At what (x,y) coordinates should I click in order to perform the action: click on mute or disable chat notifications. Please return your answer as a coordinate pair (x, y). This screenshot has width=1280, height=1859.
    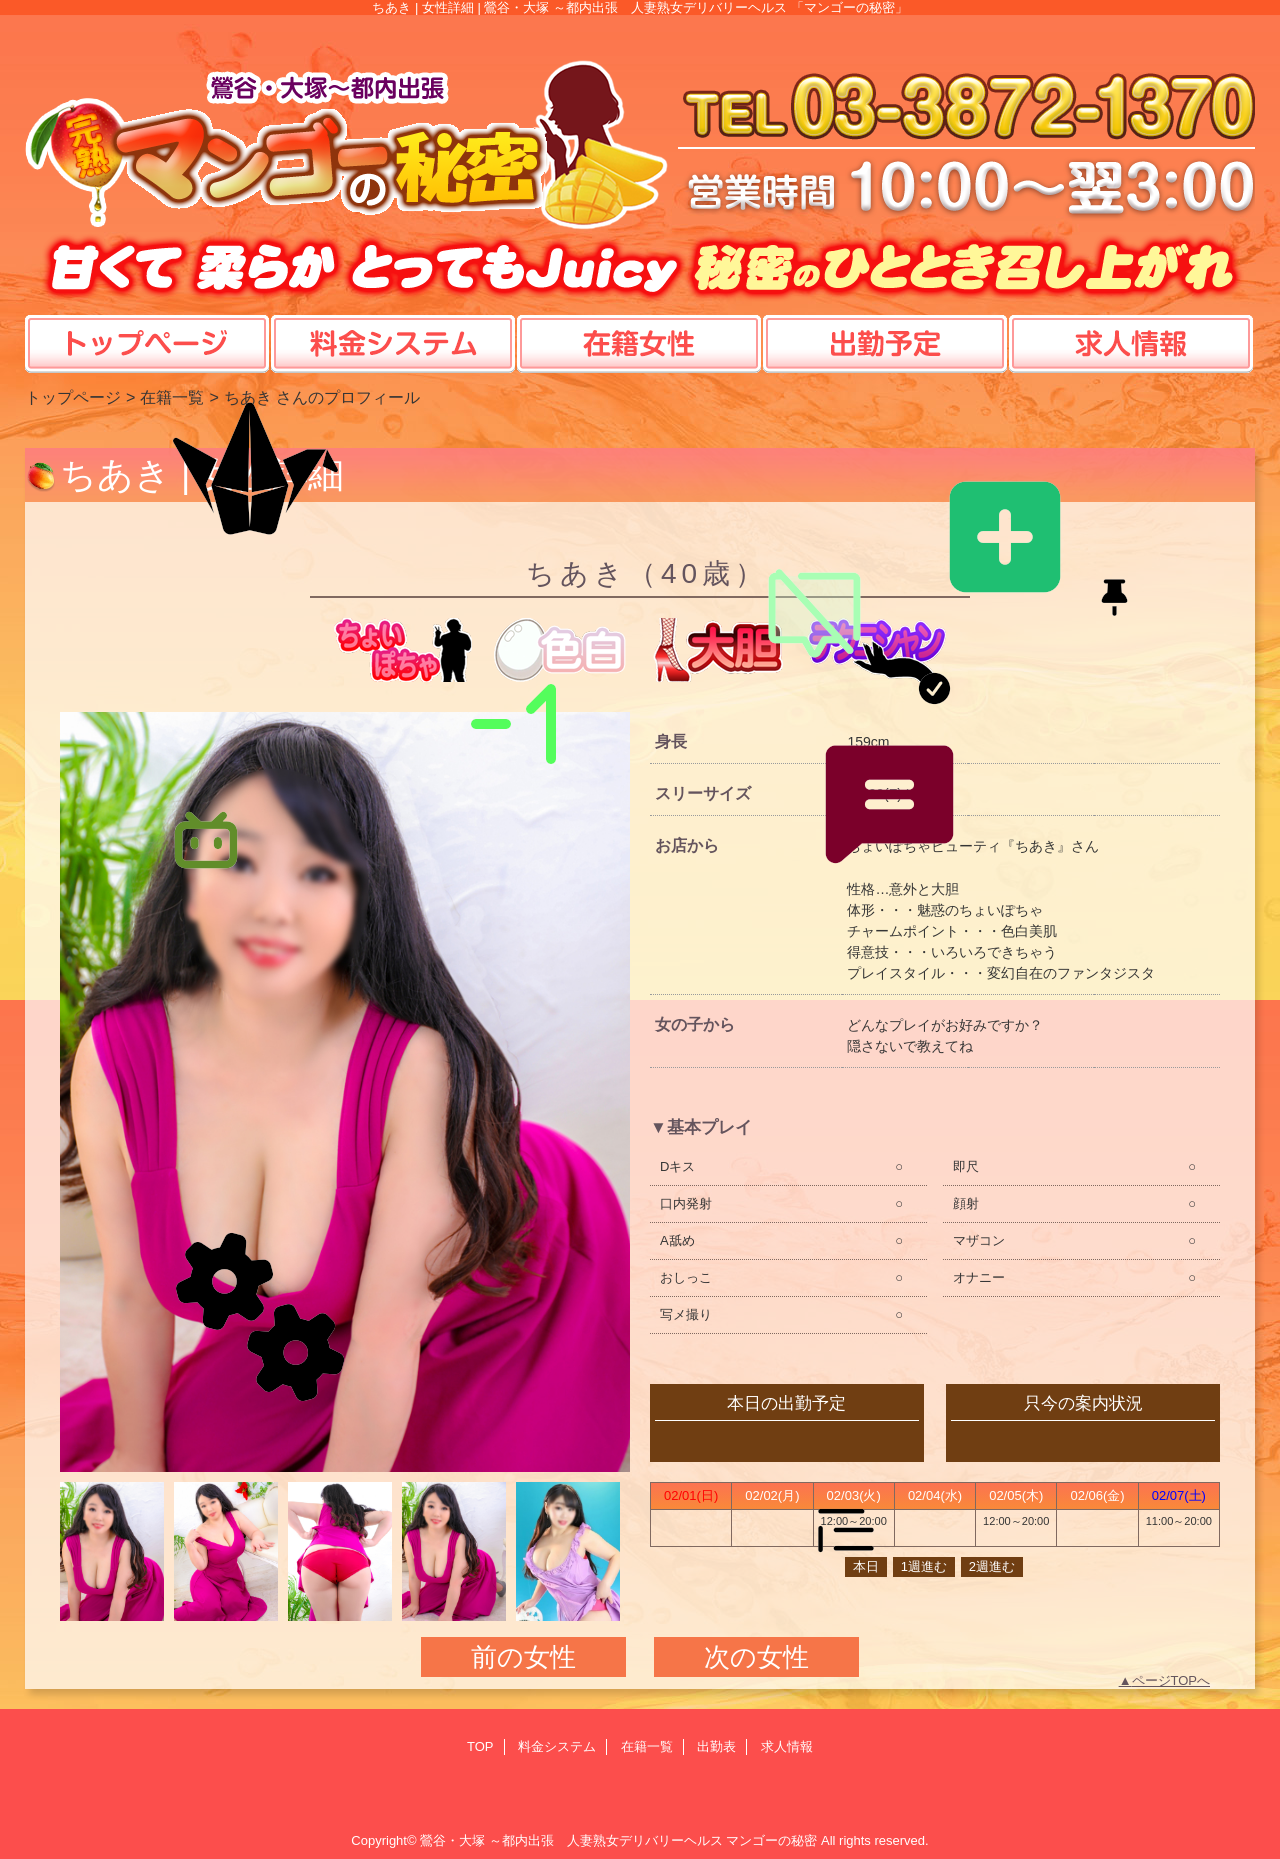
    Looking at the image, I should click on (814, 611).